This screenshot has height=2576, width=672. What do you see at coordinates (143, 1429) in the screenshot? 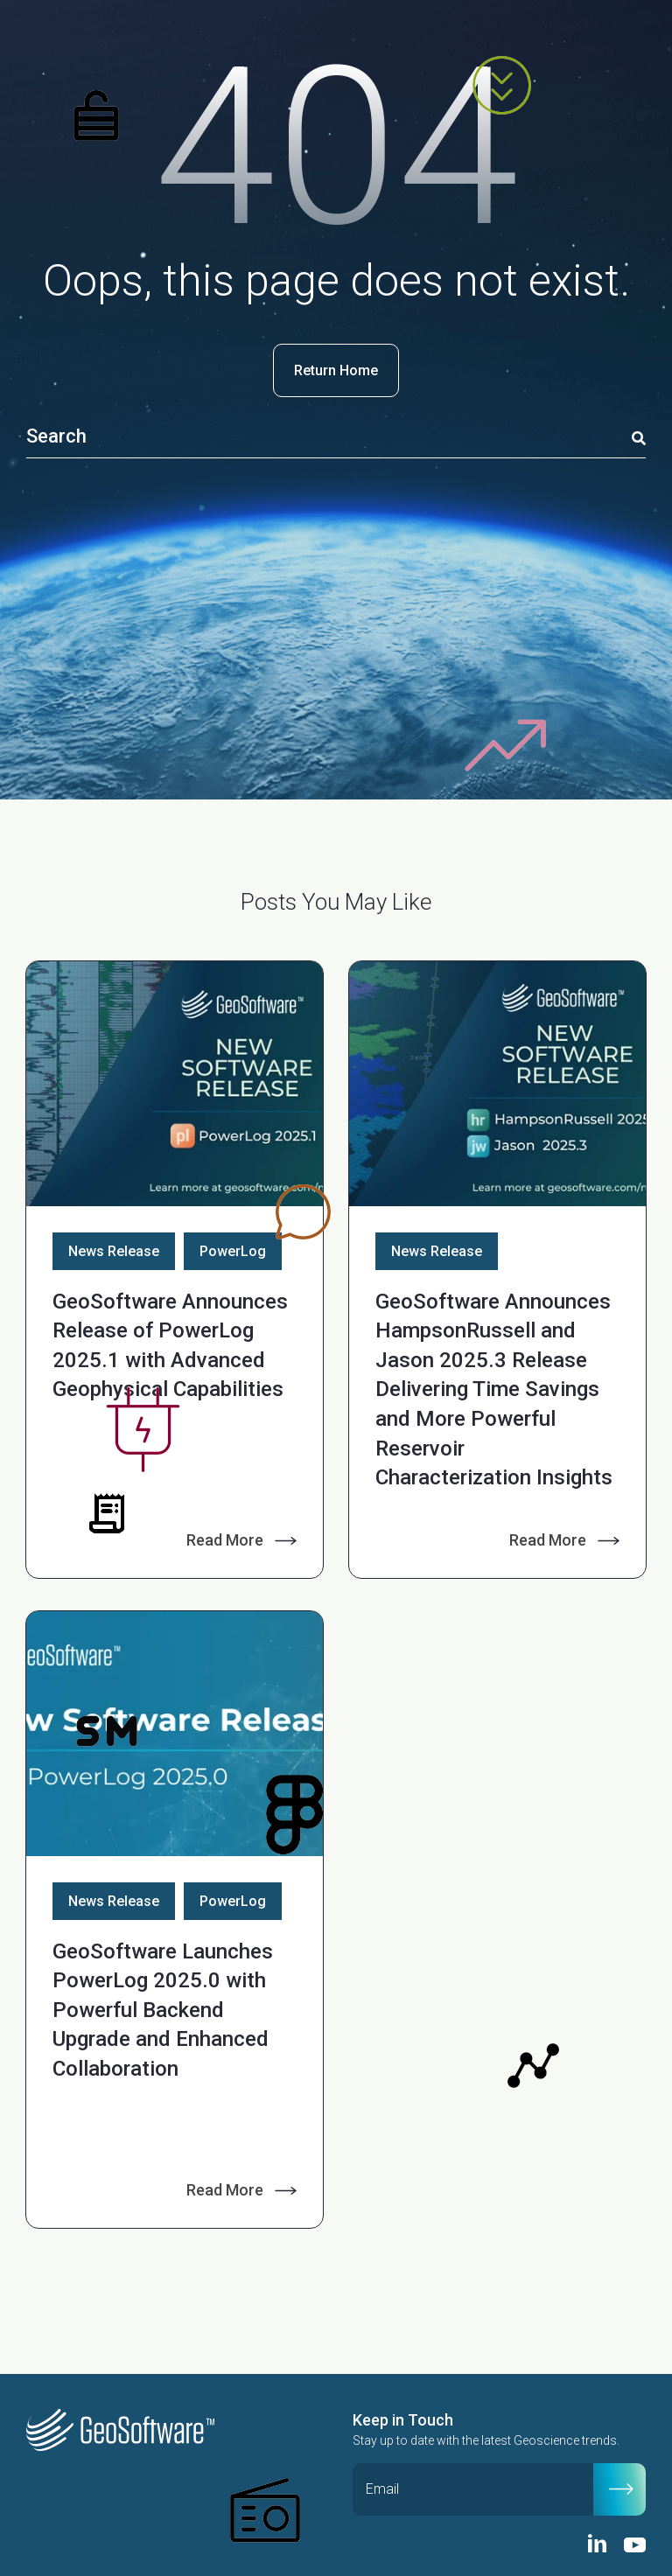
I see `indicates device is currently charging` at bounding box center [143, 1429].